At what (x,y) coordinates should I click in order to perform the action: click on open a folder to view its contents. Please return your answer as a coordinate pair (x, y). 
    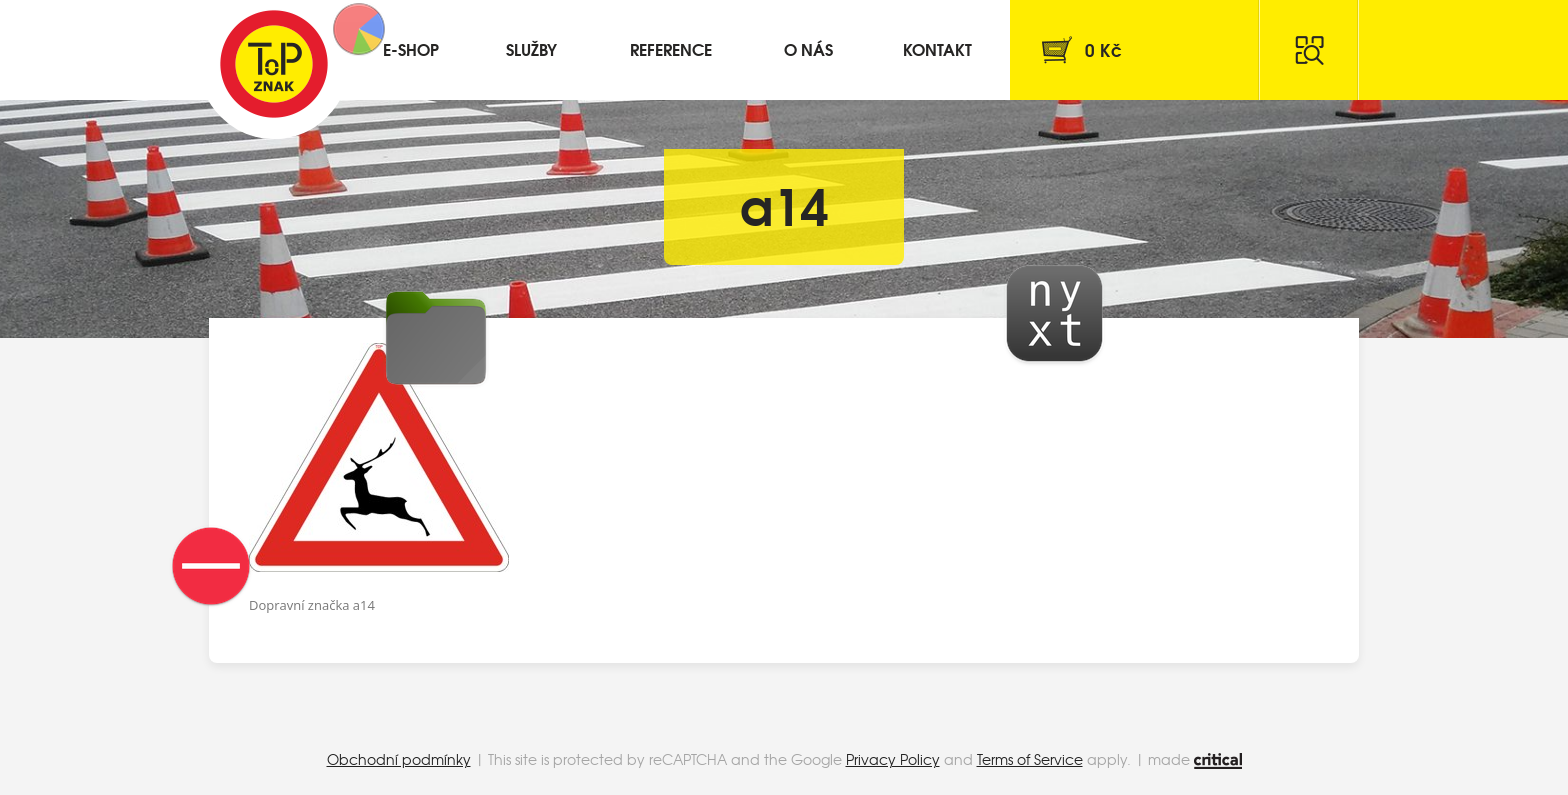
    Looking at the image, I should click on (436, 338).